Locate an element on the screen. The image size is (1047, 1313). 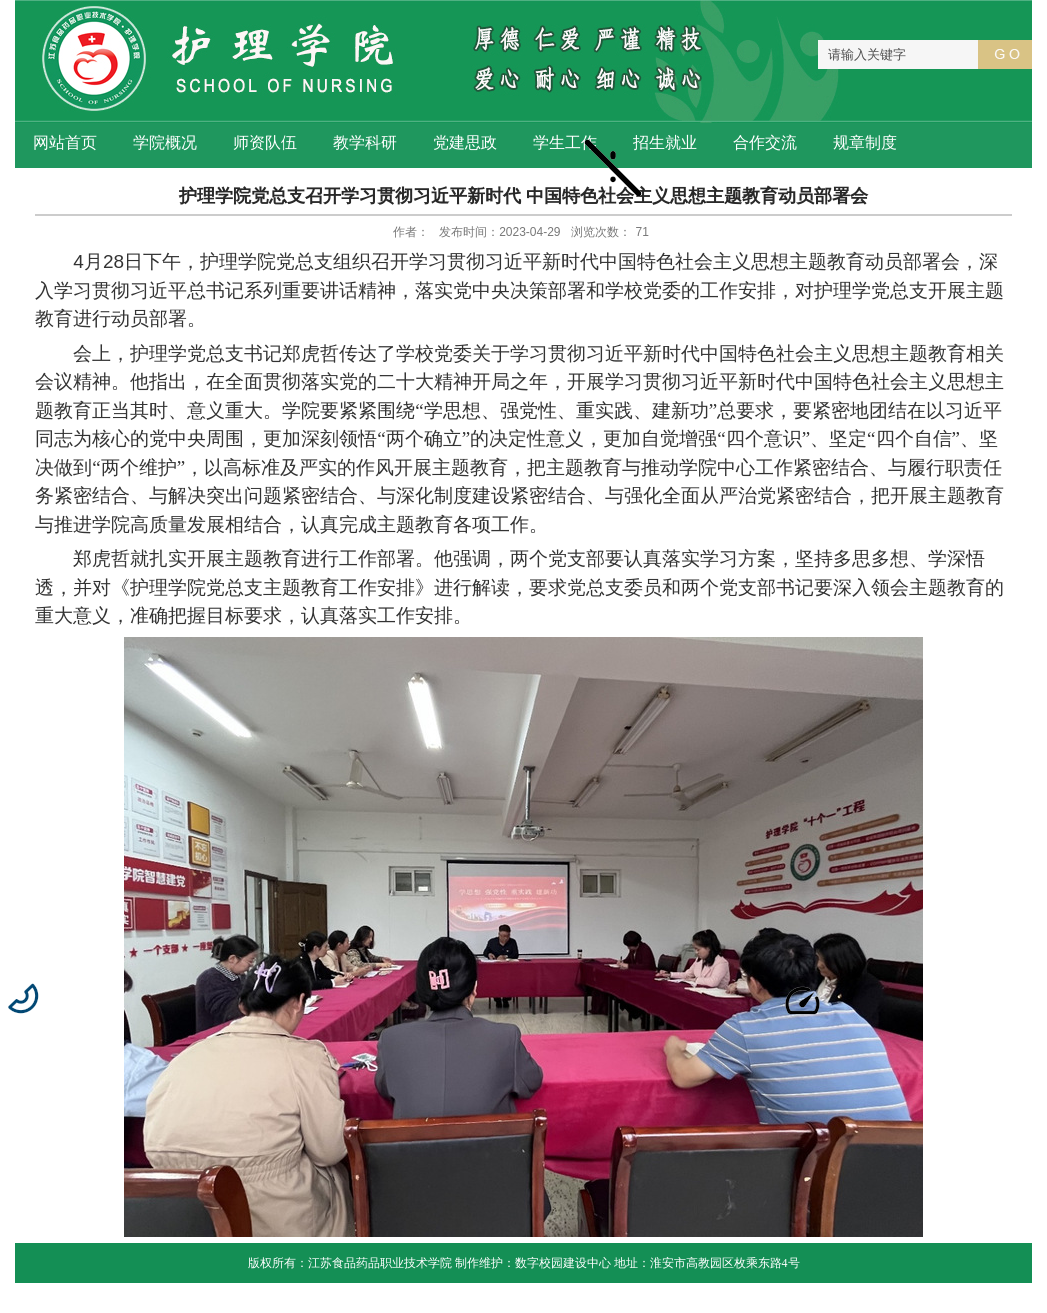
select melon or cantaloupe fruit is located at coordinates (24, 999).